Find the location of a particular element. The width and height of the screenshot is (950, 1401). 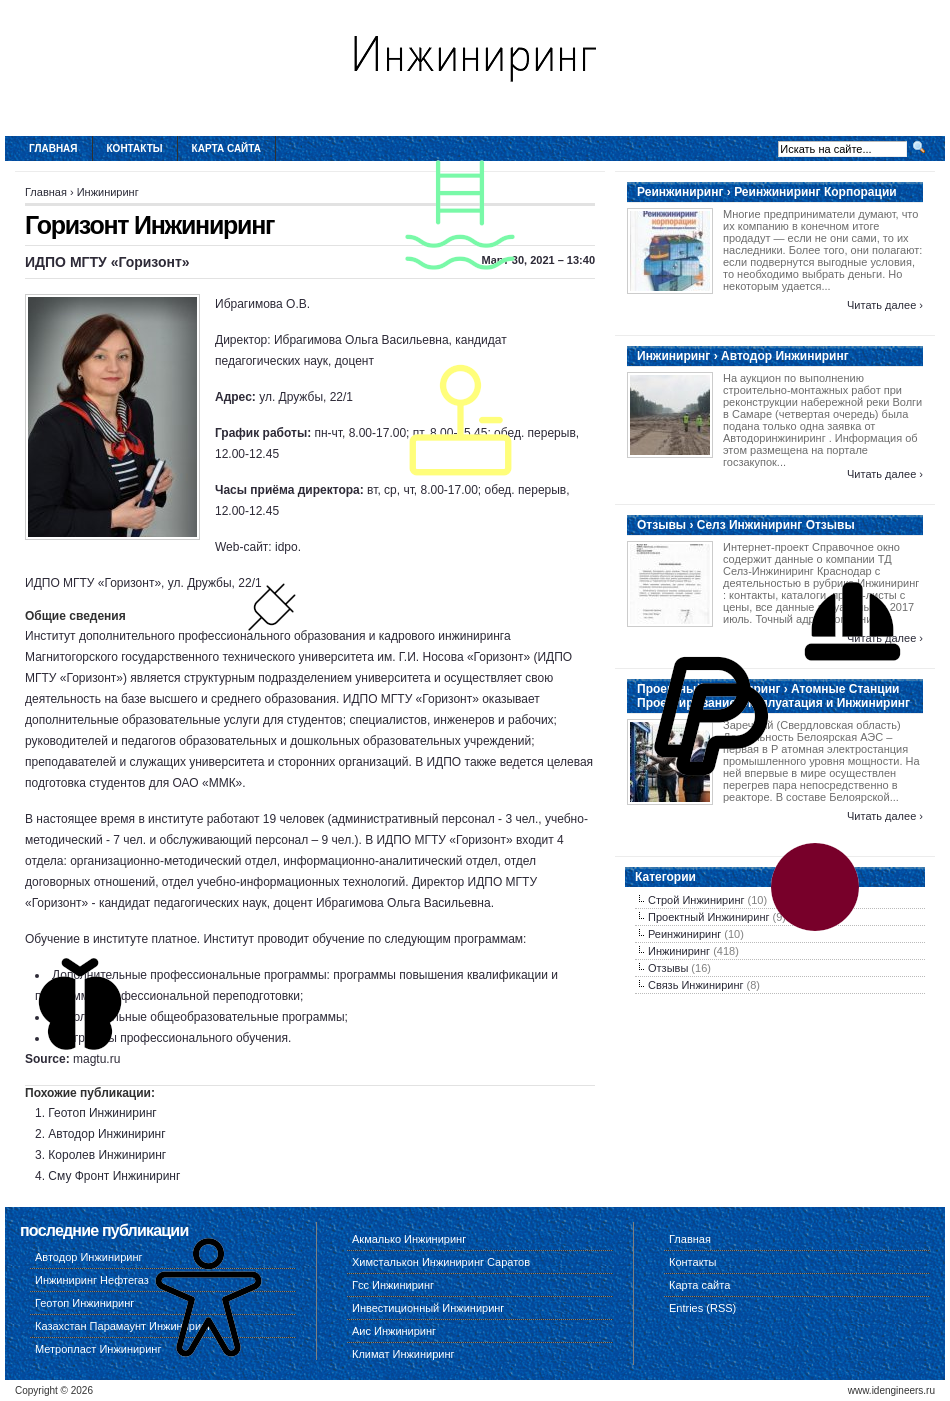

indicates swimming pool amenity available is located at coordinates (460, 215).